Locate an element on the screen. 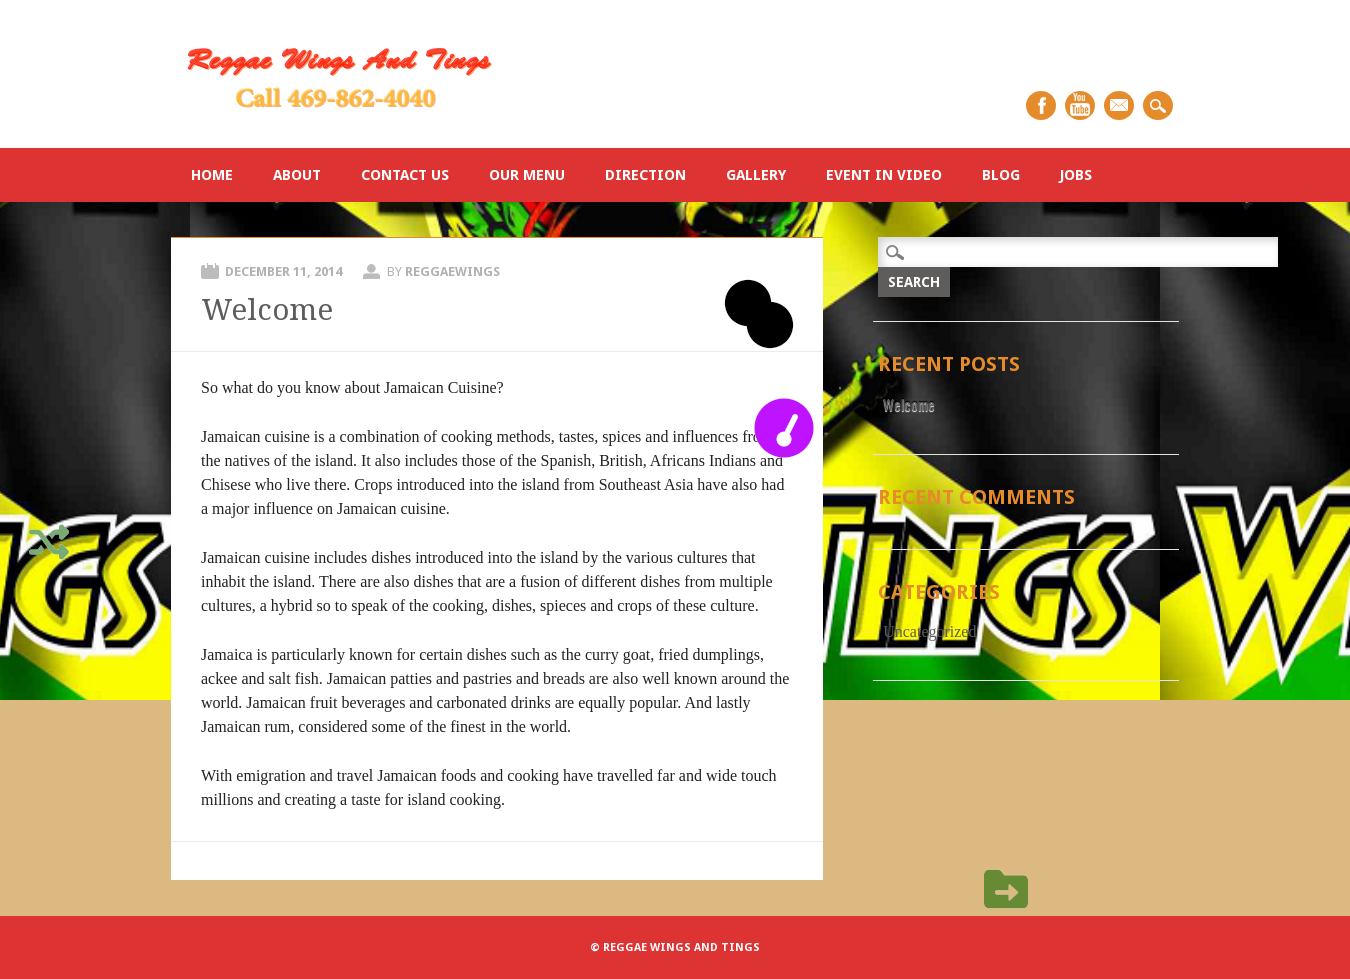 The height and width of the screenshot is (979, 1350). access a linked submodule or external repository is located at coordinates (1006, 889).